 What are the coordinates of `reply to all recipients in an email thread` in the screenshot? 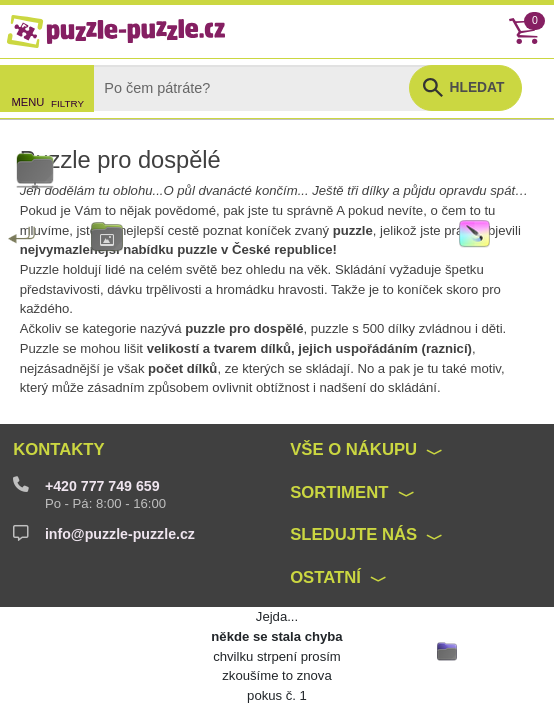 It's located at (21, 233).